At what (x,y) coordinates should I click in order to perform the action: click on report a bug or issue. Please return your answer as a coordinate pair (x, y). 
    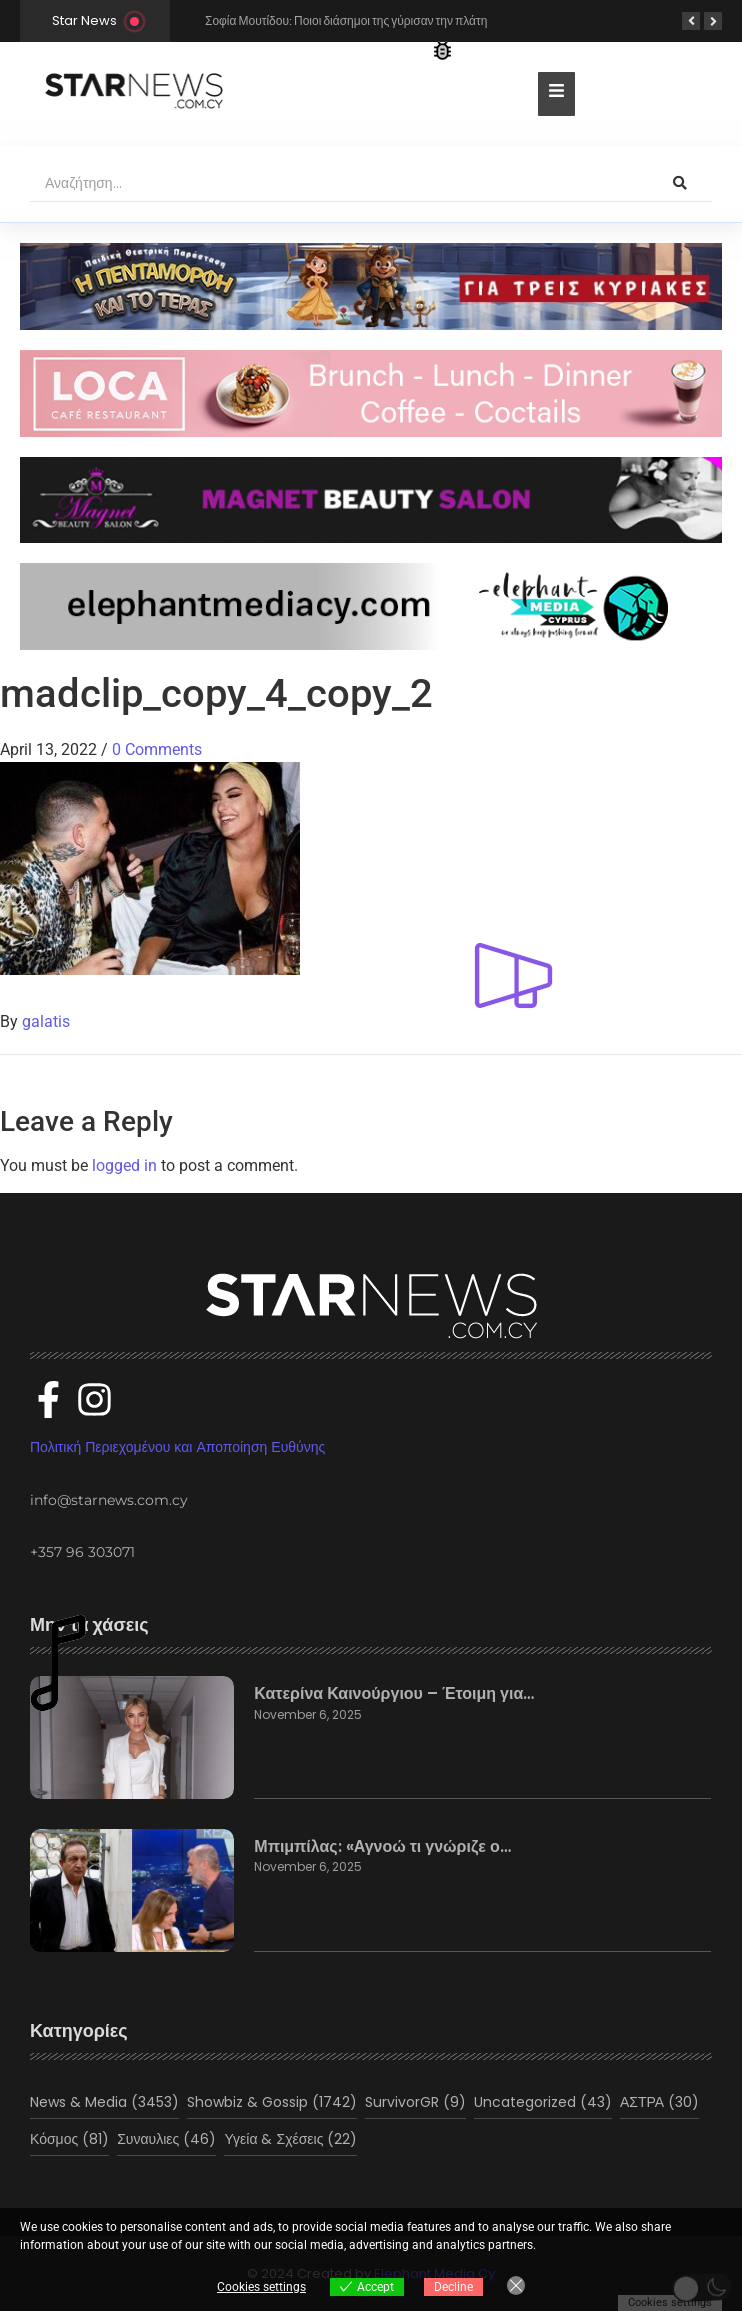
    Looking at the image, I should click on (442, 50).